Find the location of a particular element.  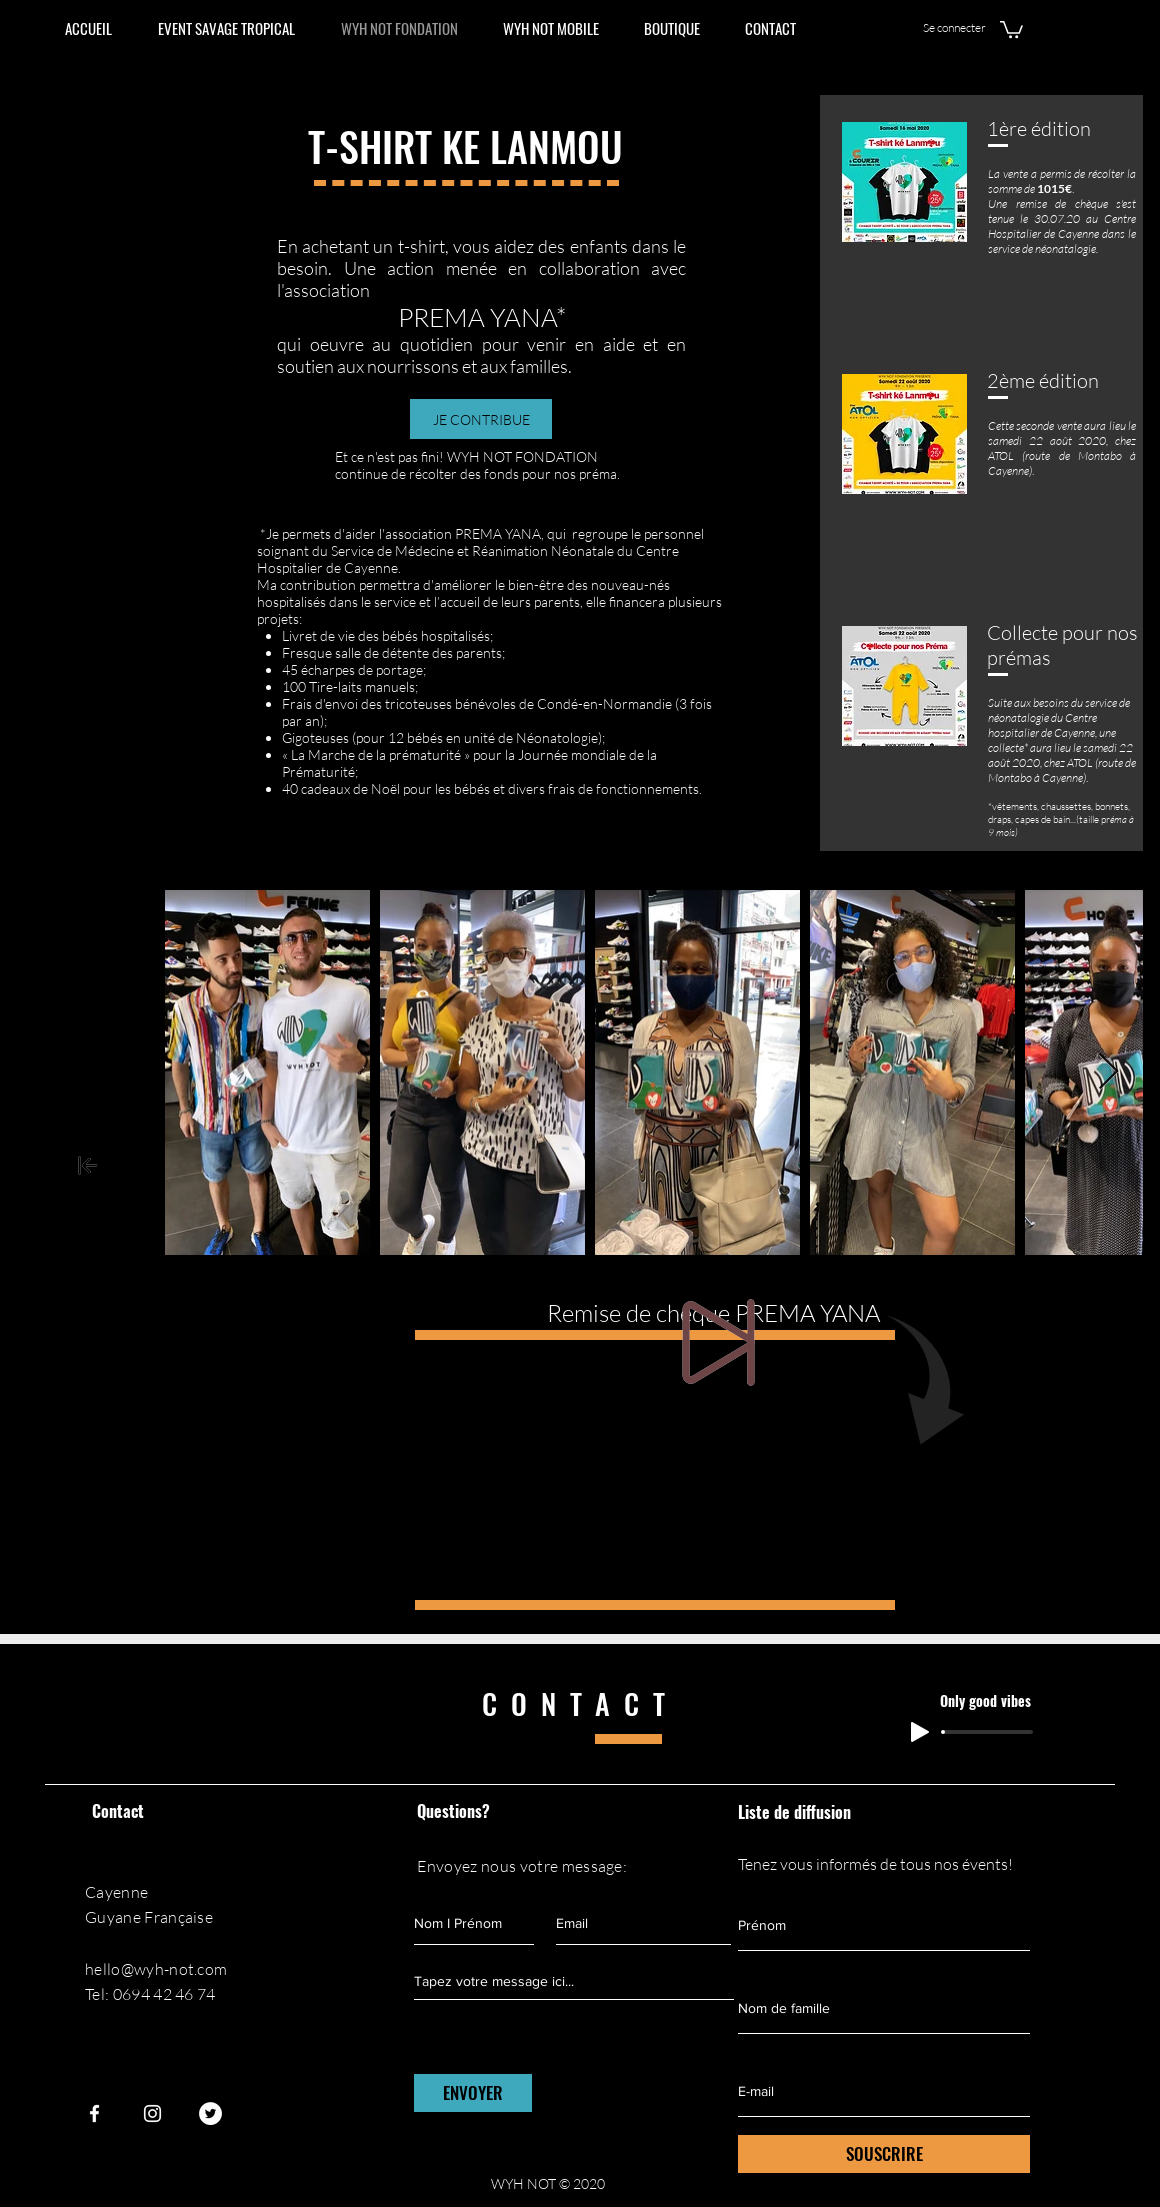

skip to the next track is located at coordinates (718, 1342).